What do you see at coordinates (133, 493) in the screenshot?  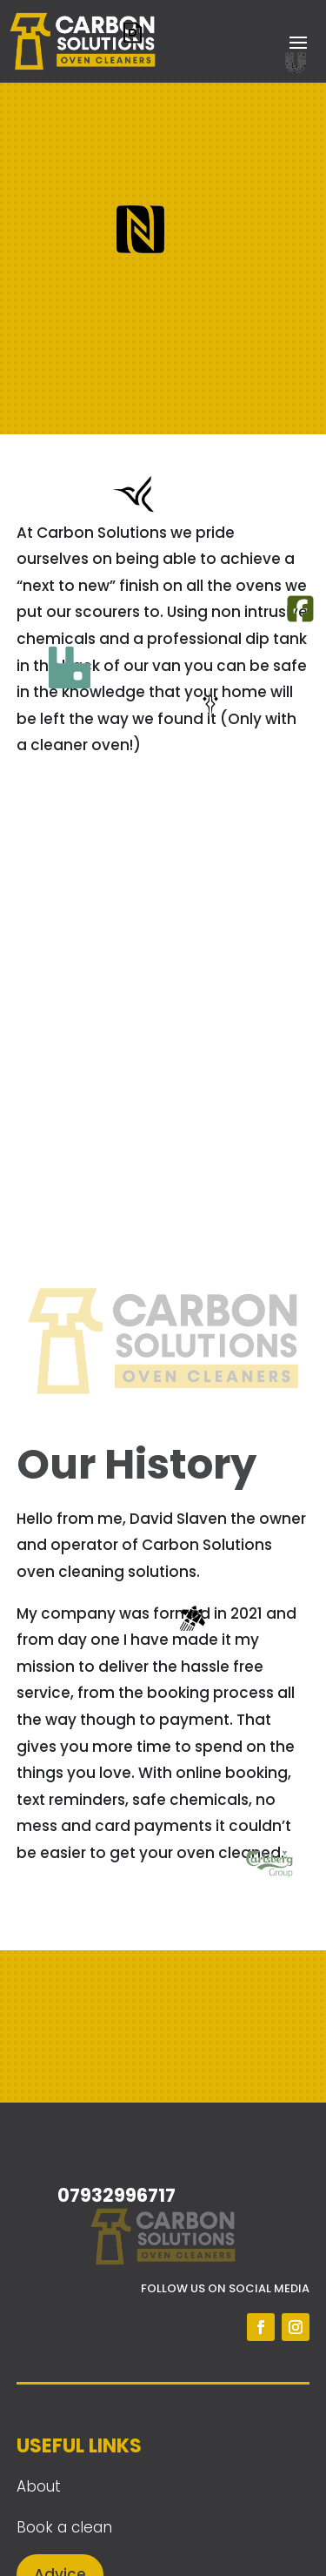 I see `arlo smart home security app` at bounding box center [133, 493].